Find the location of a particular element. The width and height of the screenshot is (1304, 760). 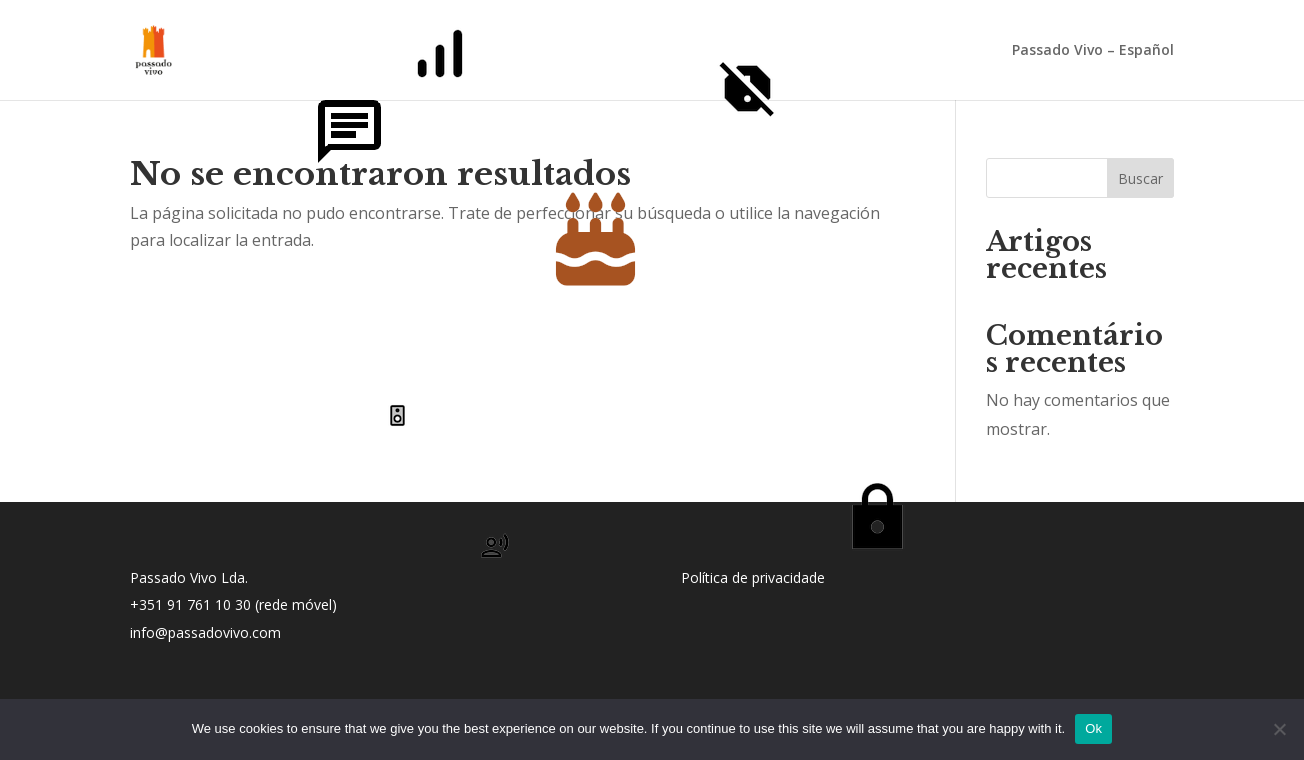

open chat or messaging is located at coordinates (349, 131).